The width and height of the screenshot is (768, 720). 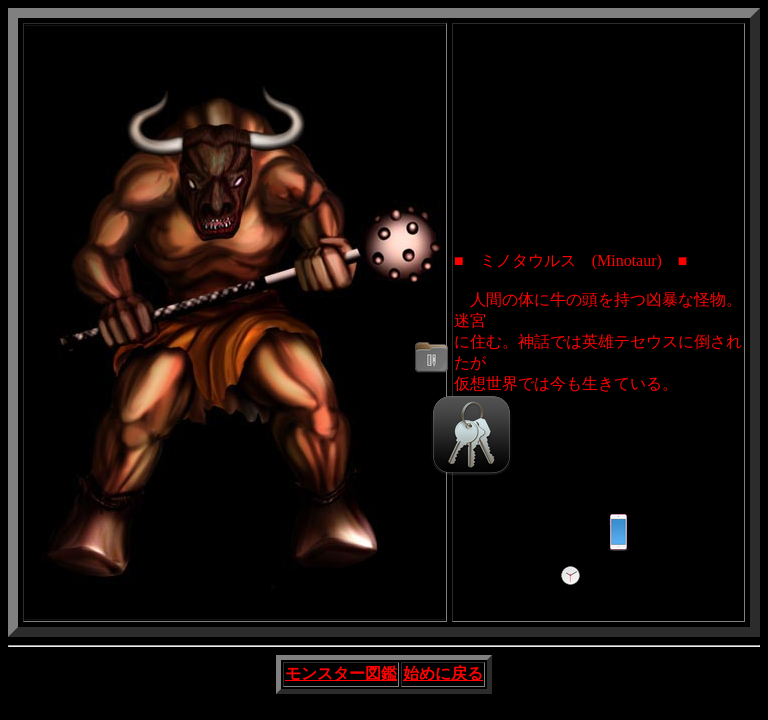 I want to click on access your templates folder, so click(x=431, y=356).